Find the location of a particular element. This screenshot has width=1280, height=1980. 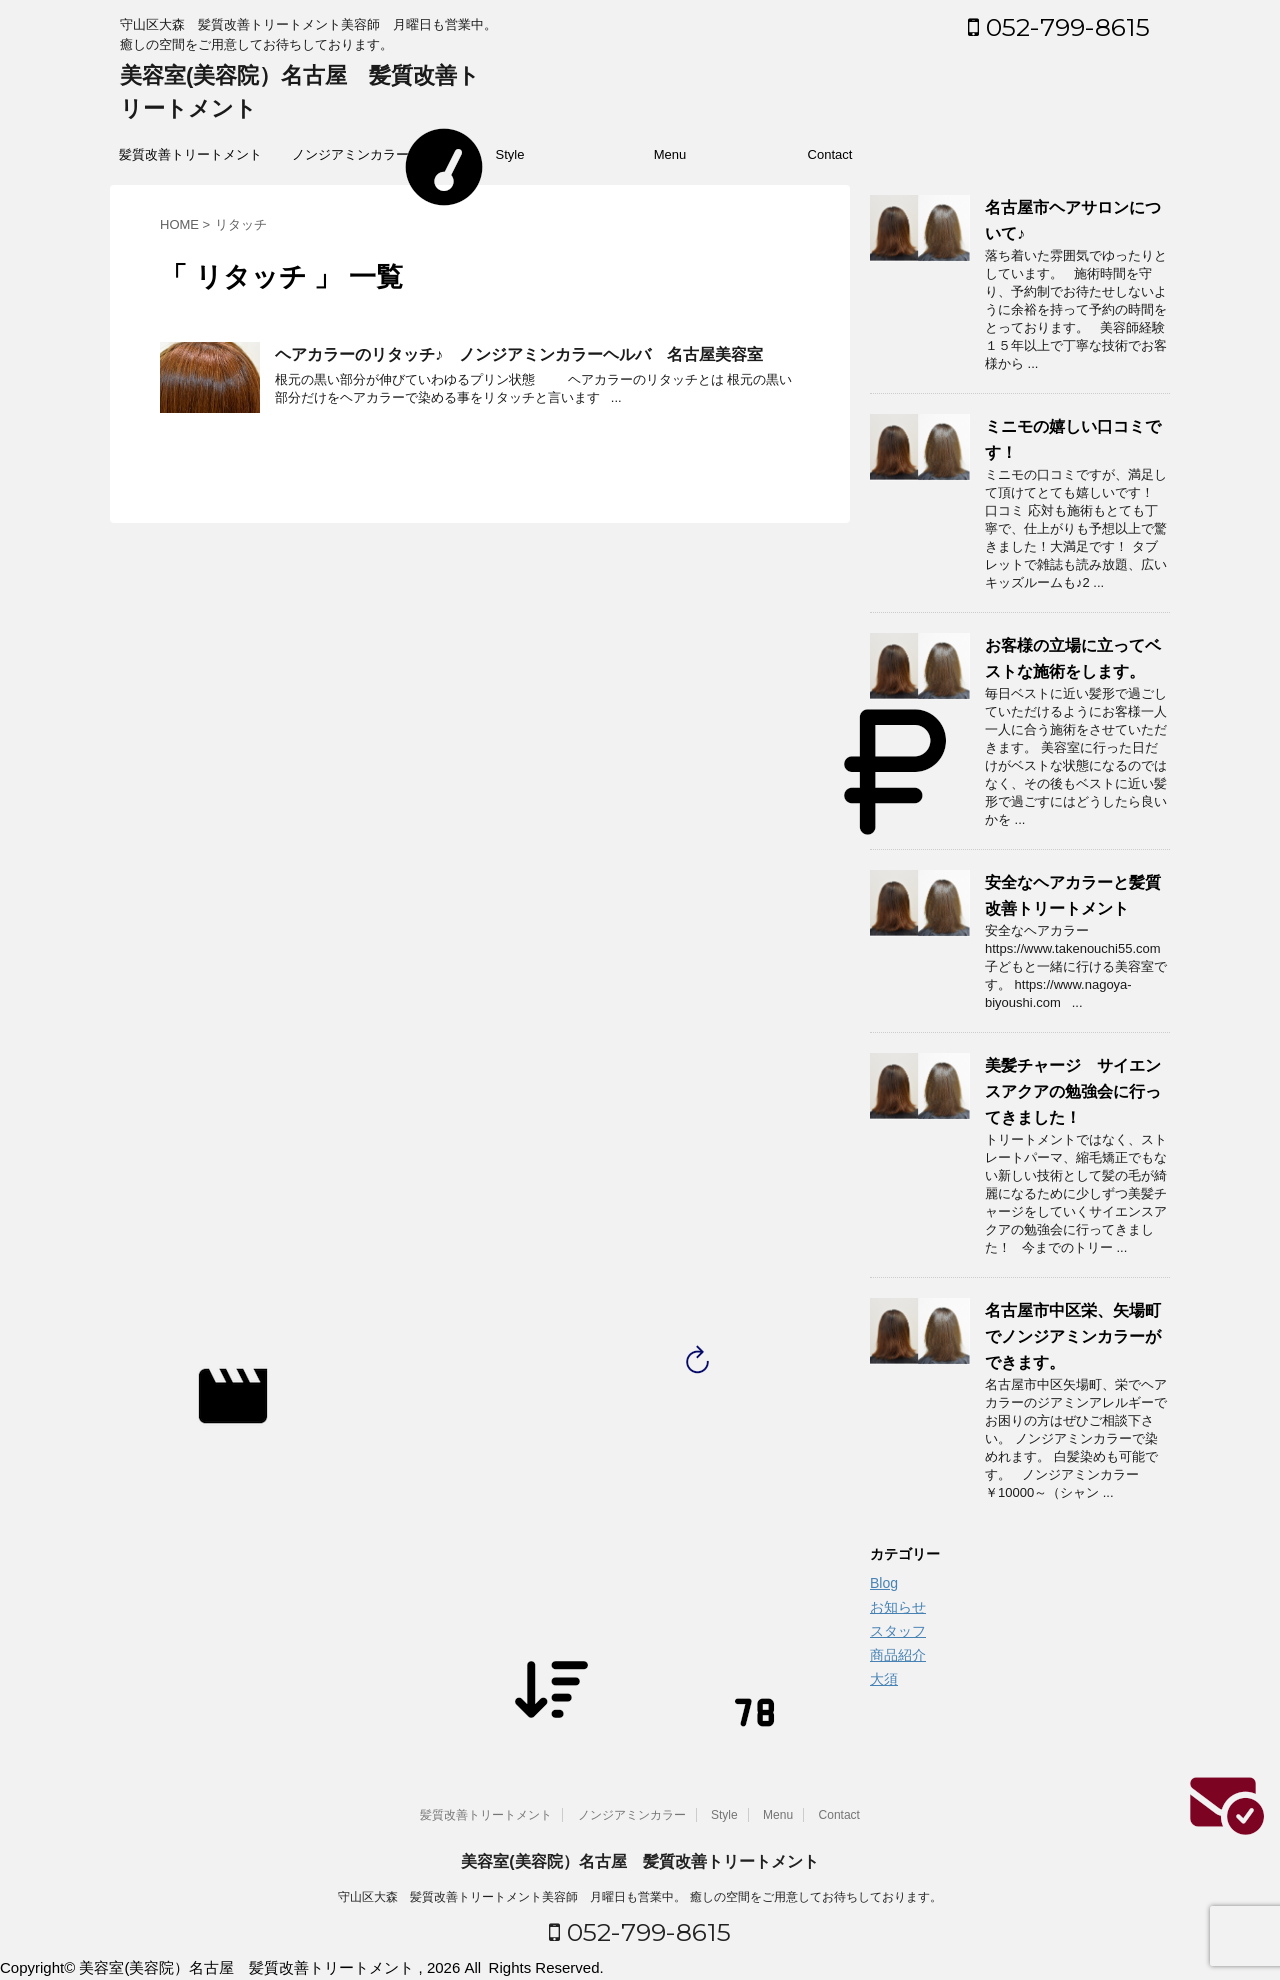

indicates item number 78 in a list or sequence is located at coordinates (754, 1712).